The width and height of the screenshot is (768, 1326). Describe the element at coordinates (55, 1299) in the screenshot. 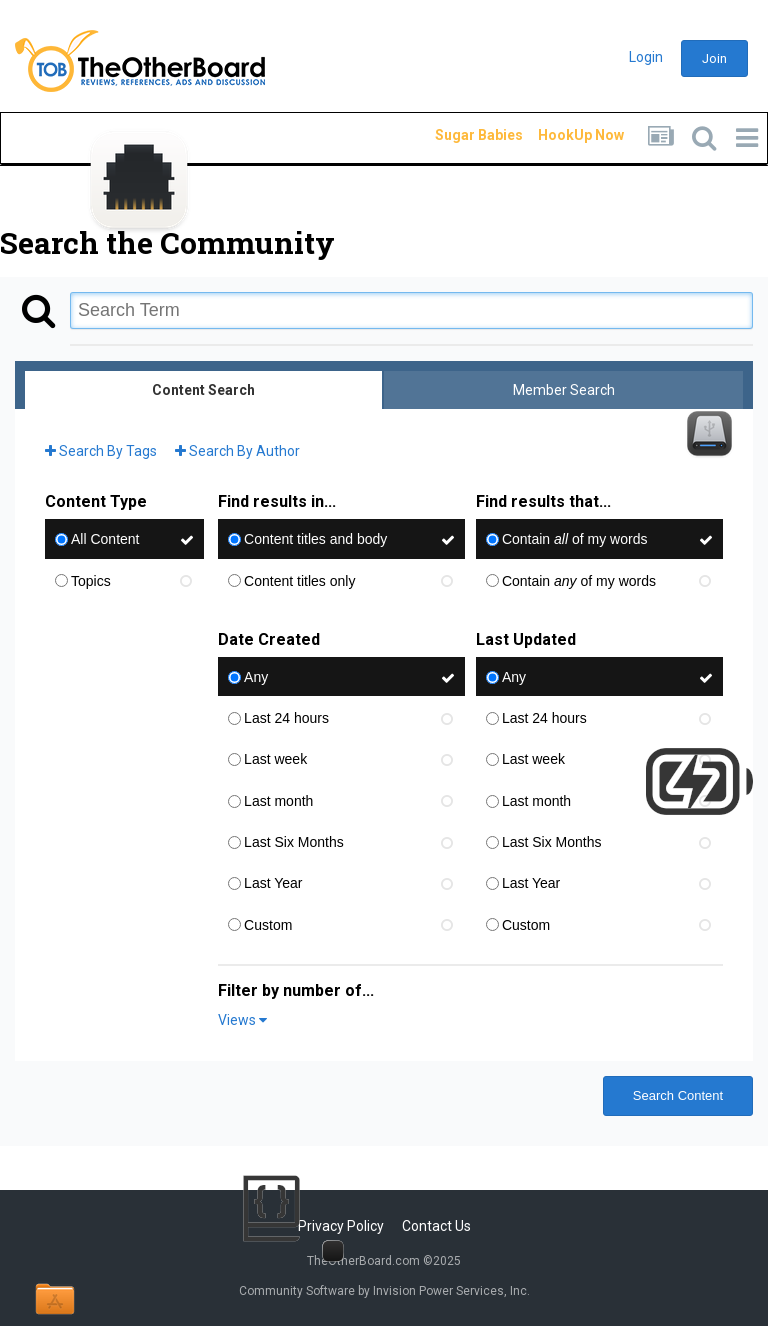

I see `open templates folder` at that location.